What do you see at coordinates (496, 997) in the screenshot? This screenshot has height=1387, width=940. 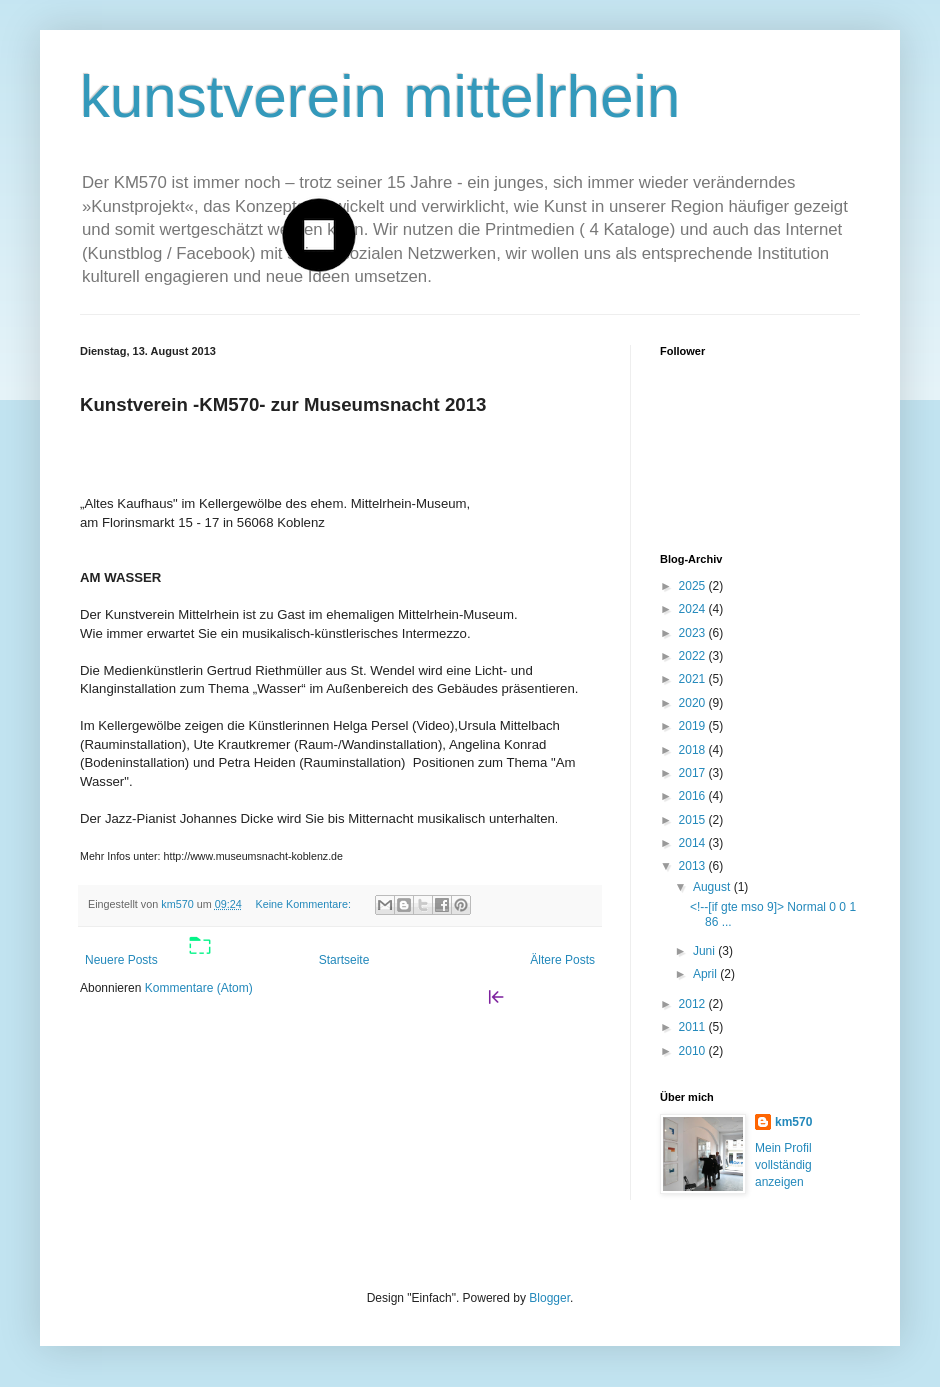 I see `go back to the beginning` at bounding box center [496, 997].